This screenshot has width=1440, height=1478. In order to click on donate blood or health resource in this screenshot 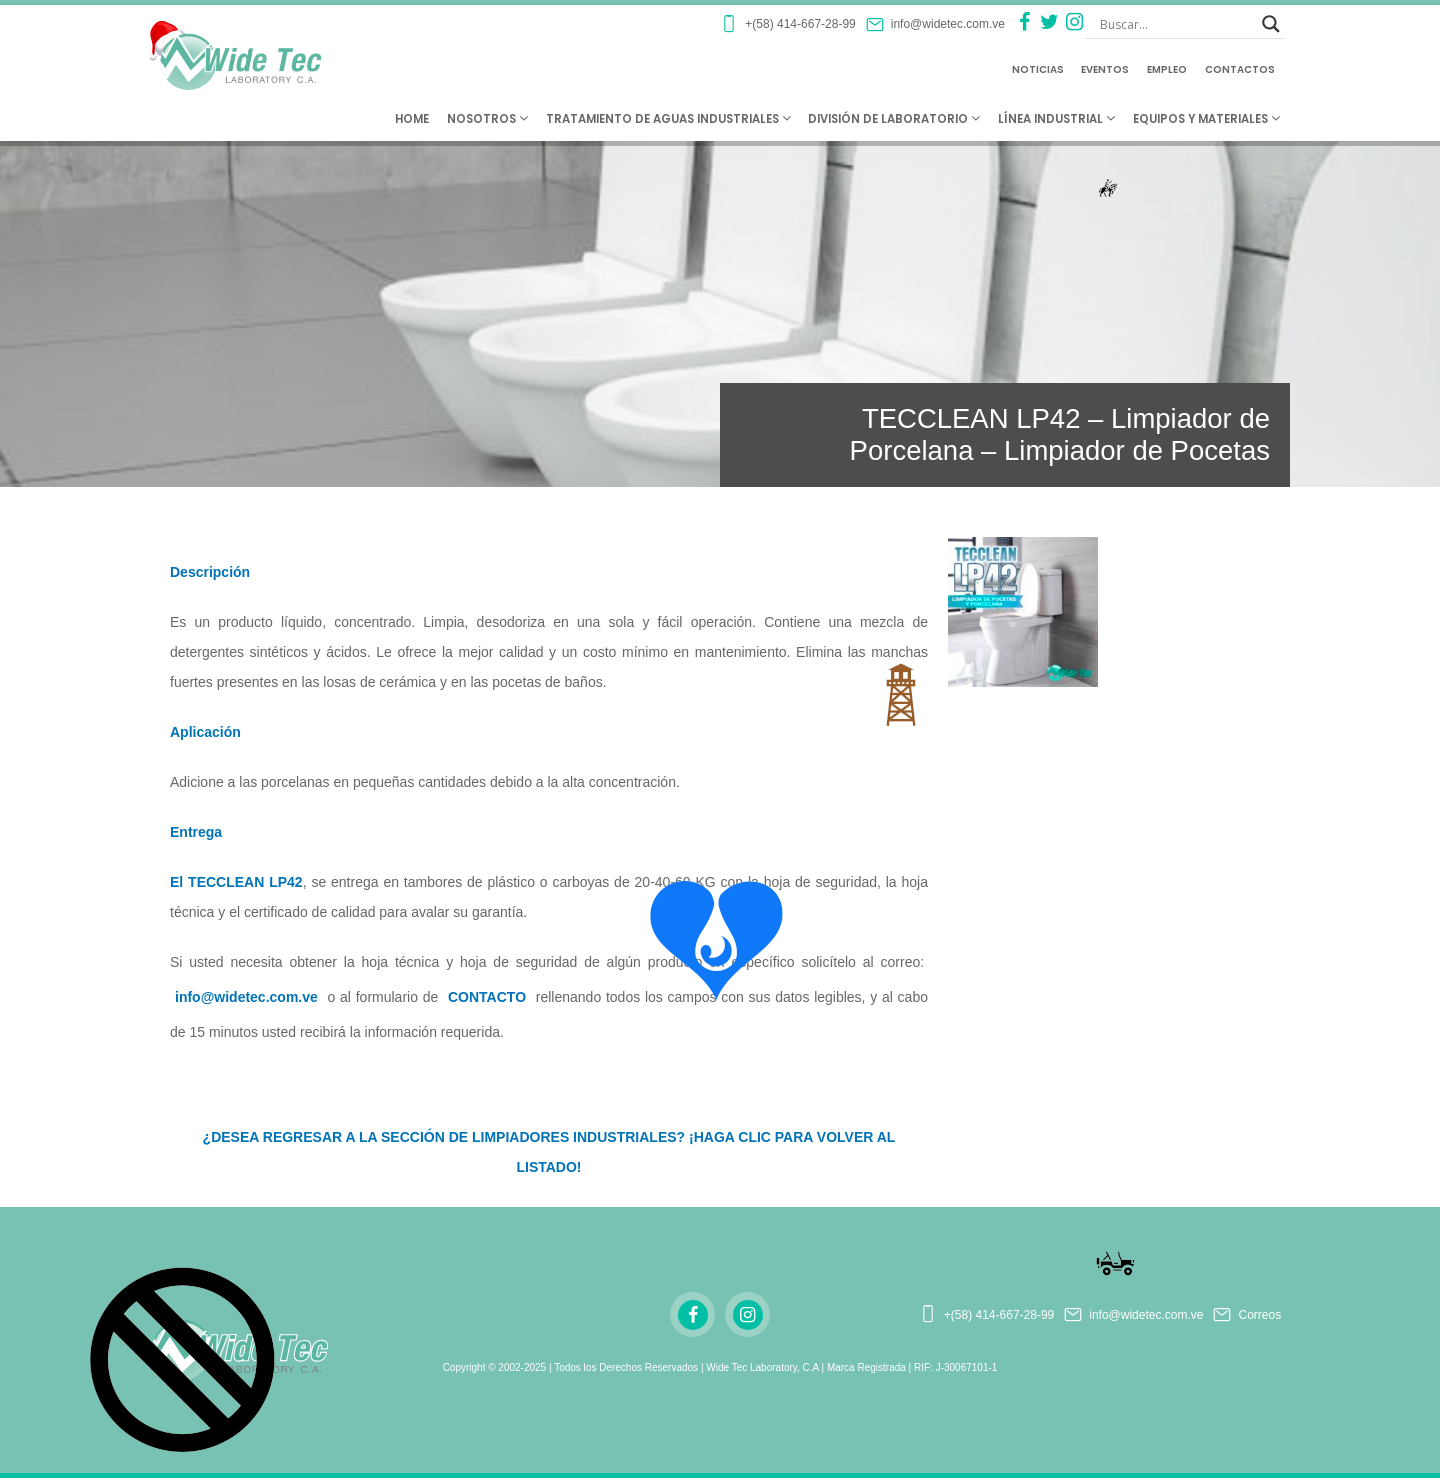, I will do `click(716, 937)`.